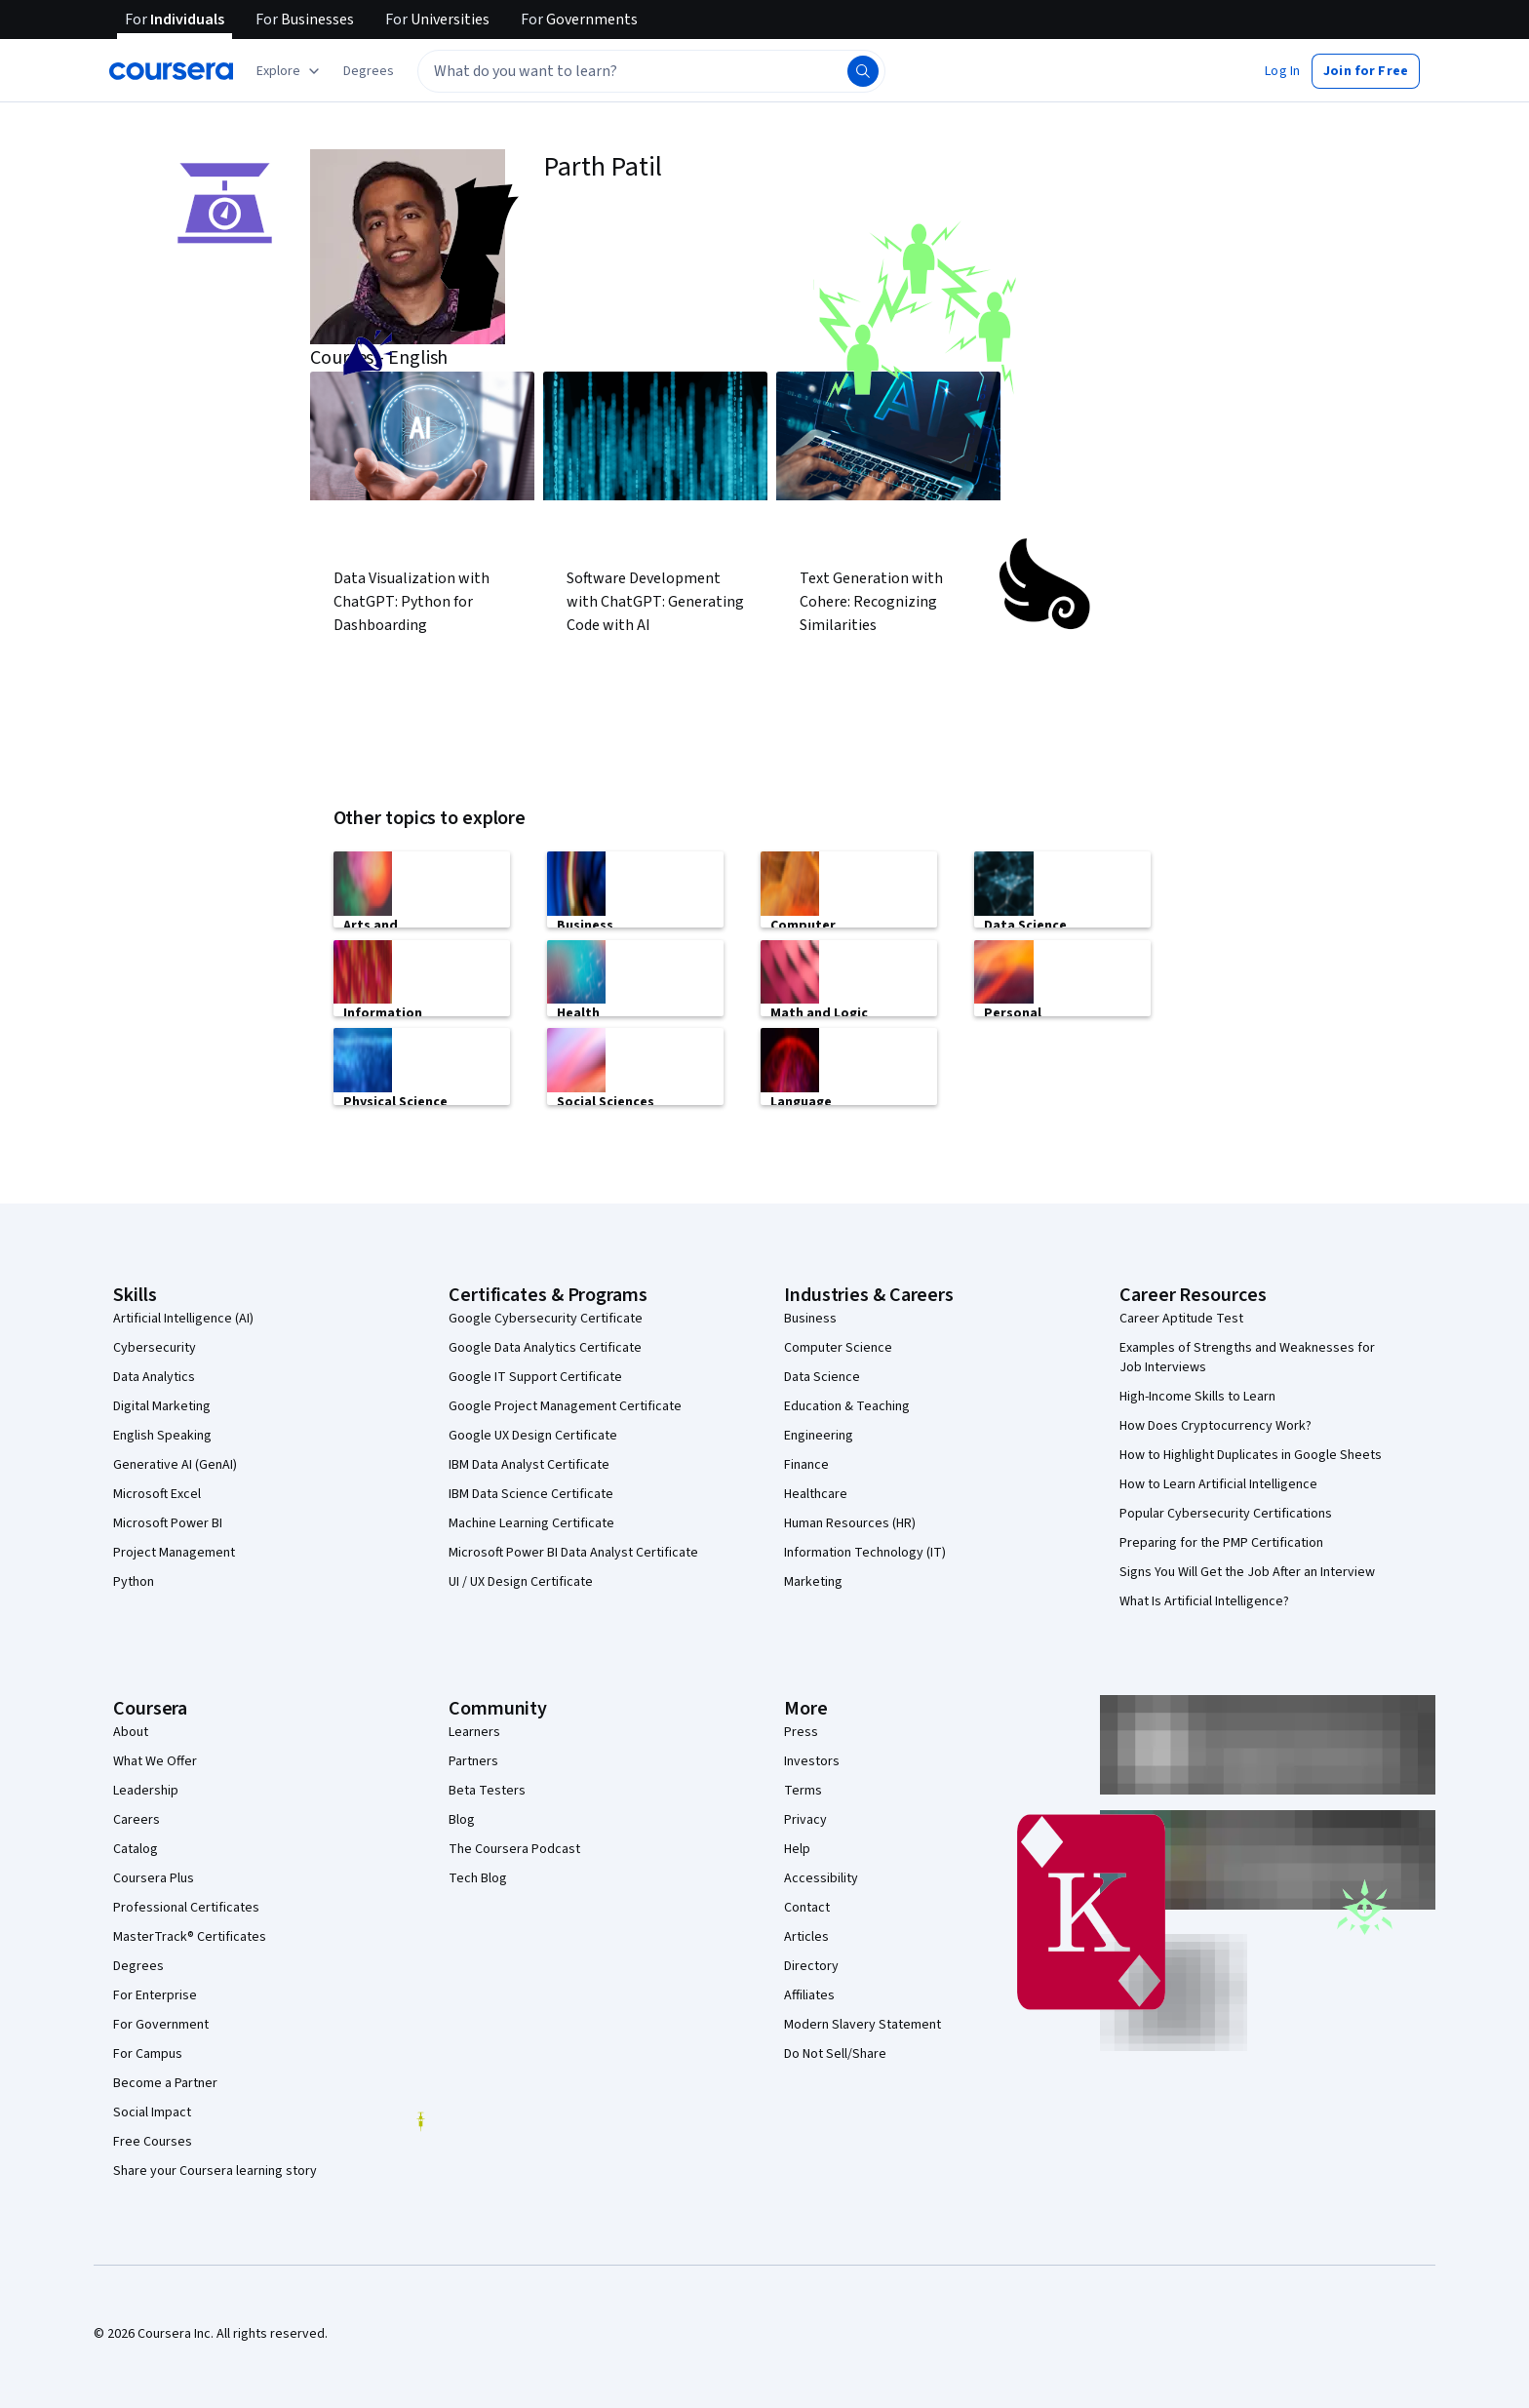  What do you see at coordinates (479, 255) in the screenshot?
I see `select portugal as your country or region` at bounding box center [479, 255].